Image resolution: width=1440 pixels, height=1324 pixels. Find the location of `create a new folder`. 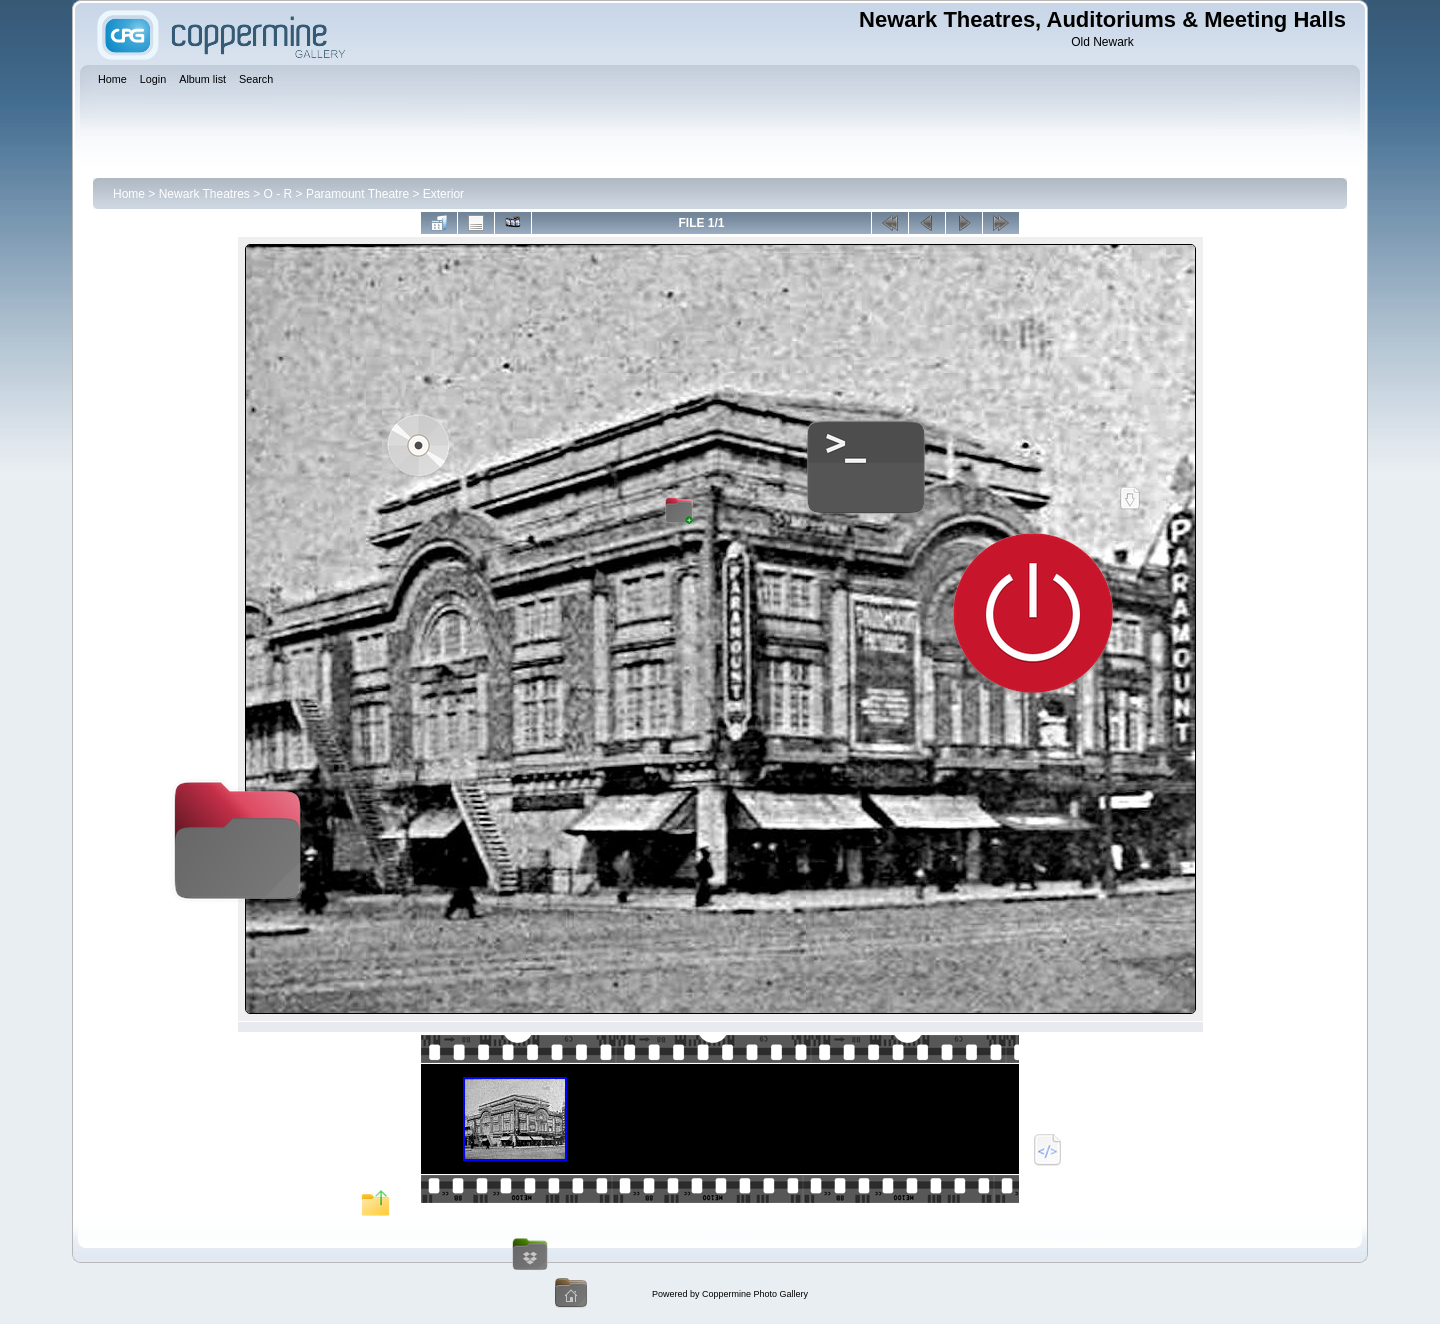

create a new folder is located at coordinates (679, 510).